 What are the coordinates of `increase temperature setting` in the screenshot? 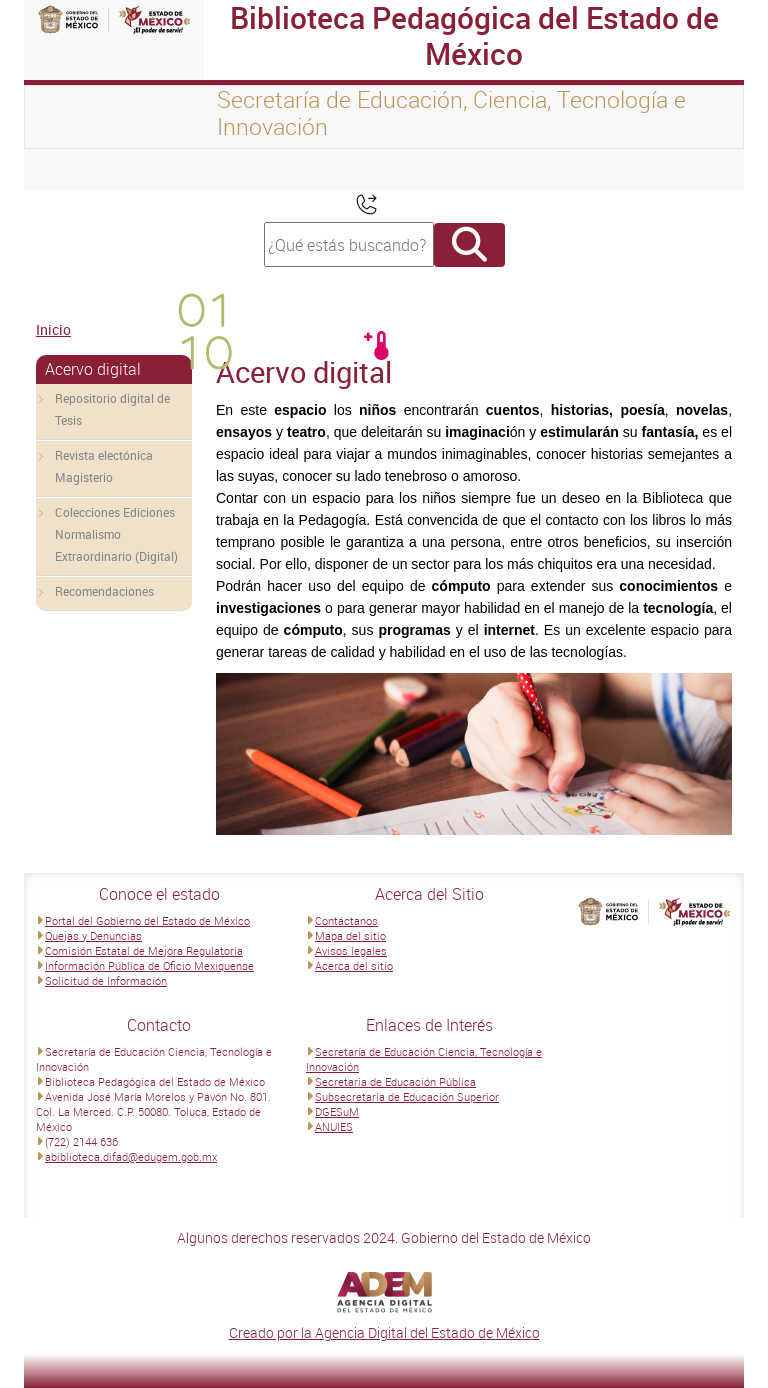 It's located at (378, 345).